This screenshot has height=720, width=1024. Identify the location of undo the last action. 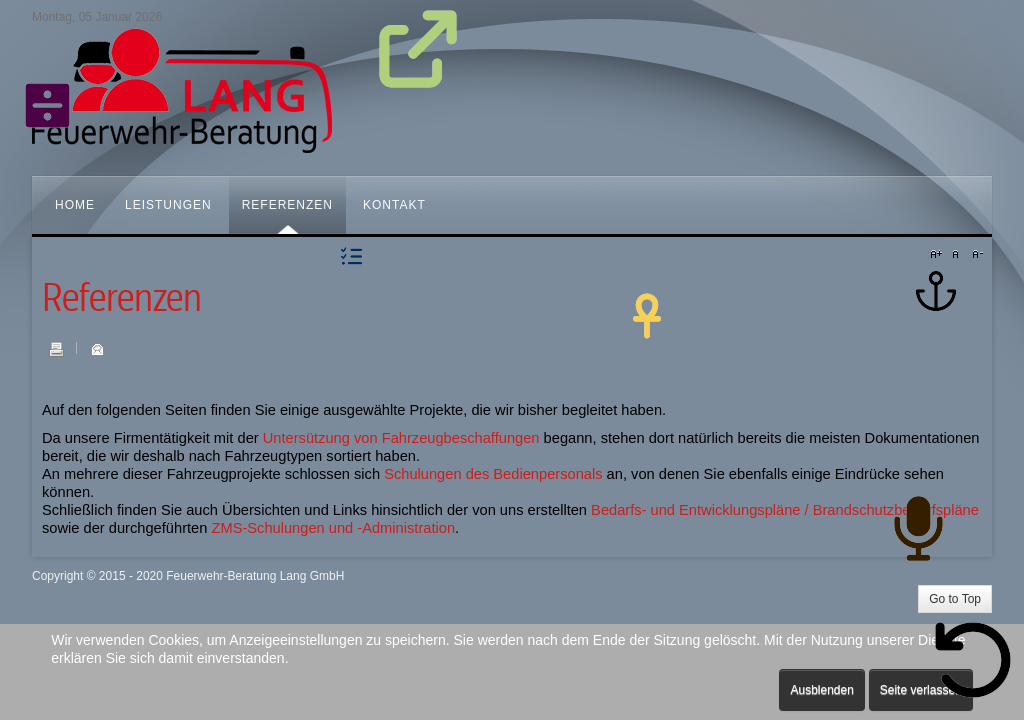
(973, 660).